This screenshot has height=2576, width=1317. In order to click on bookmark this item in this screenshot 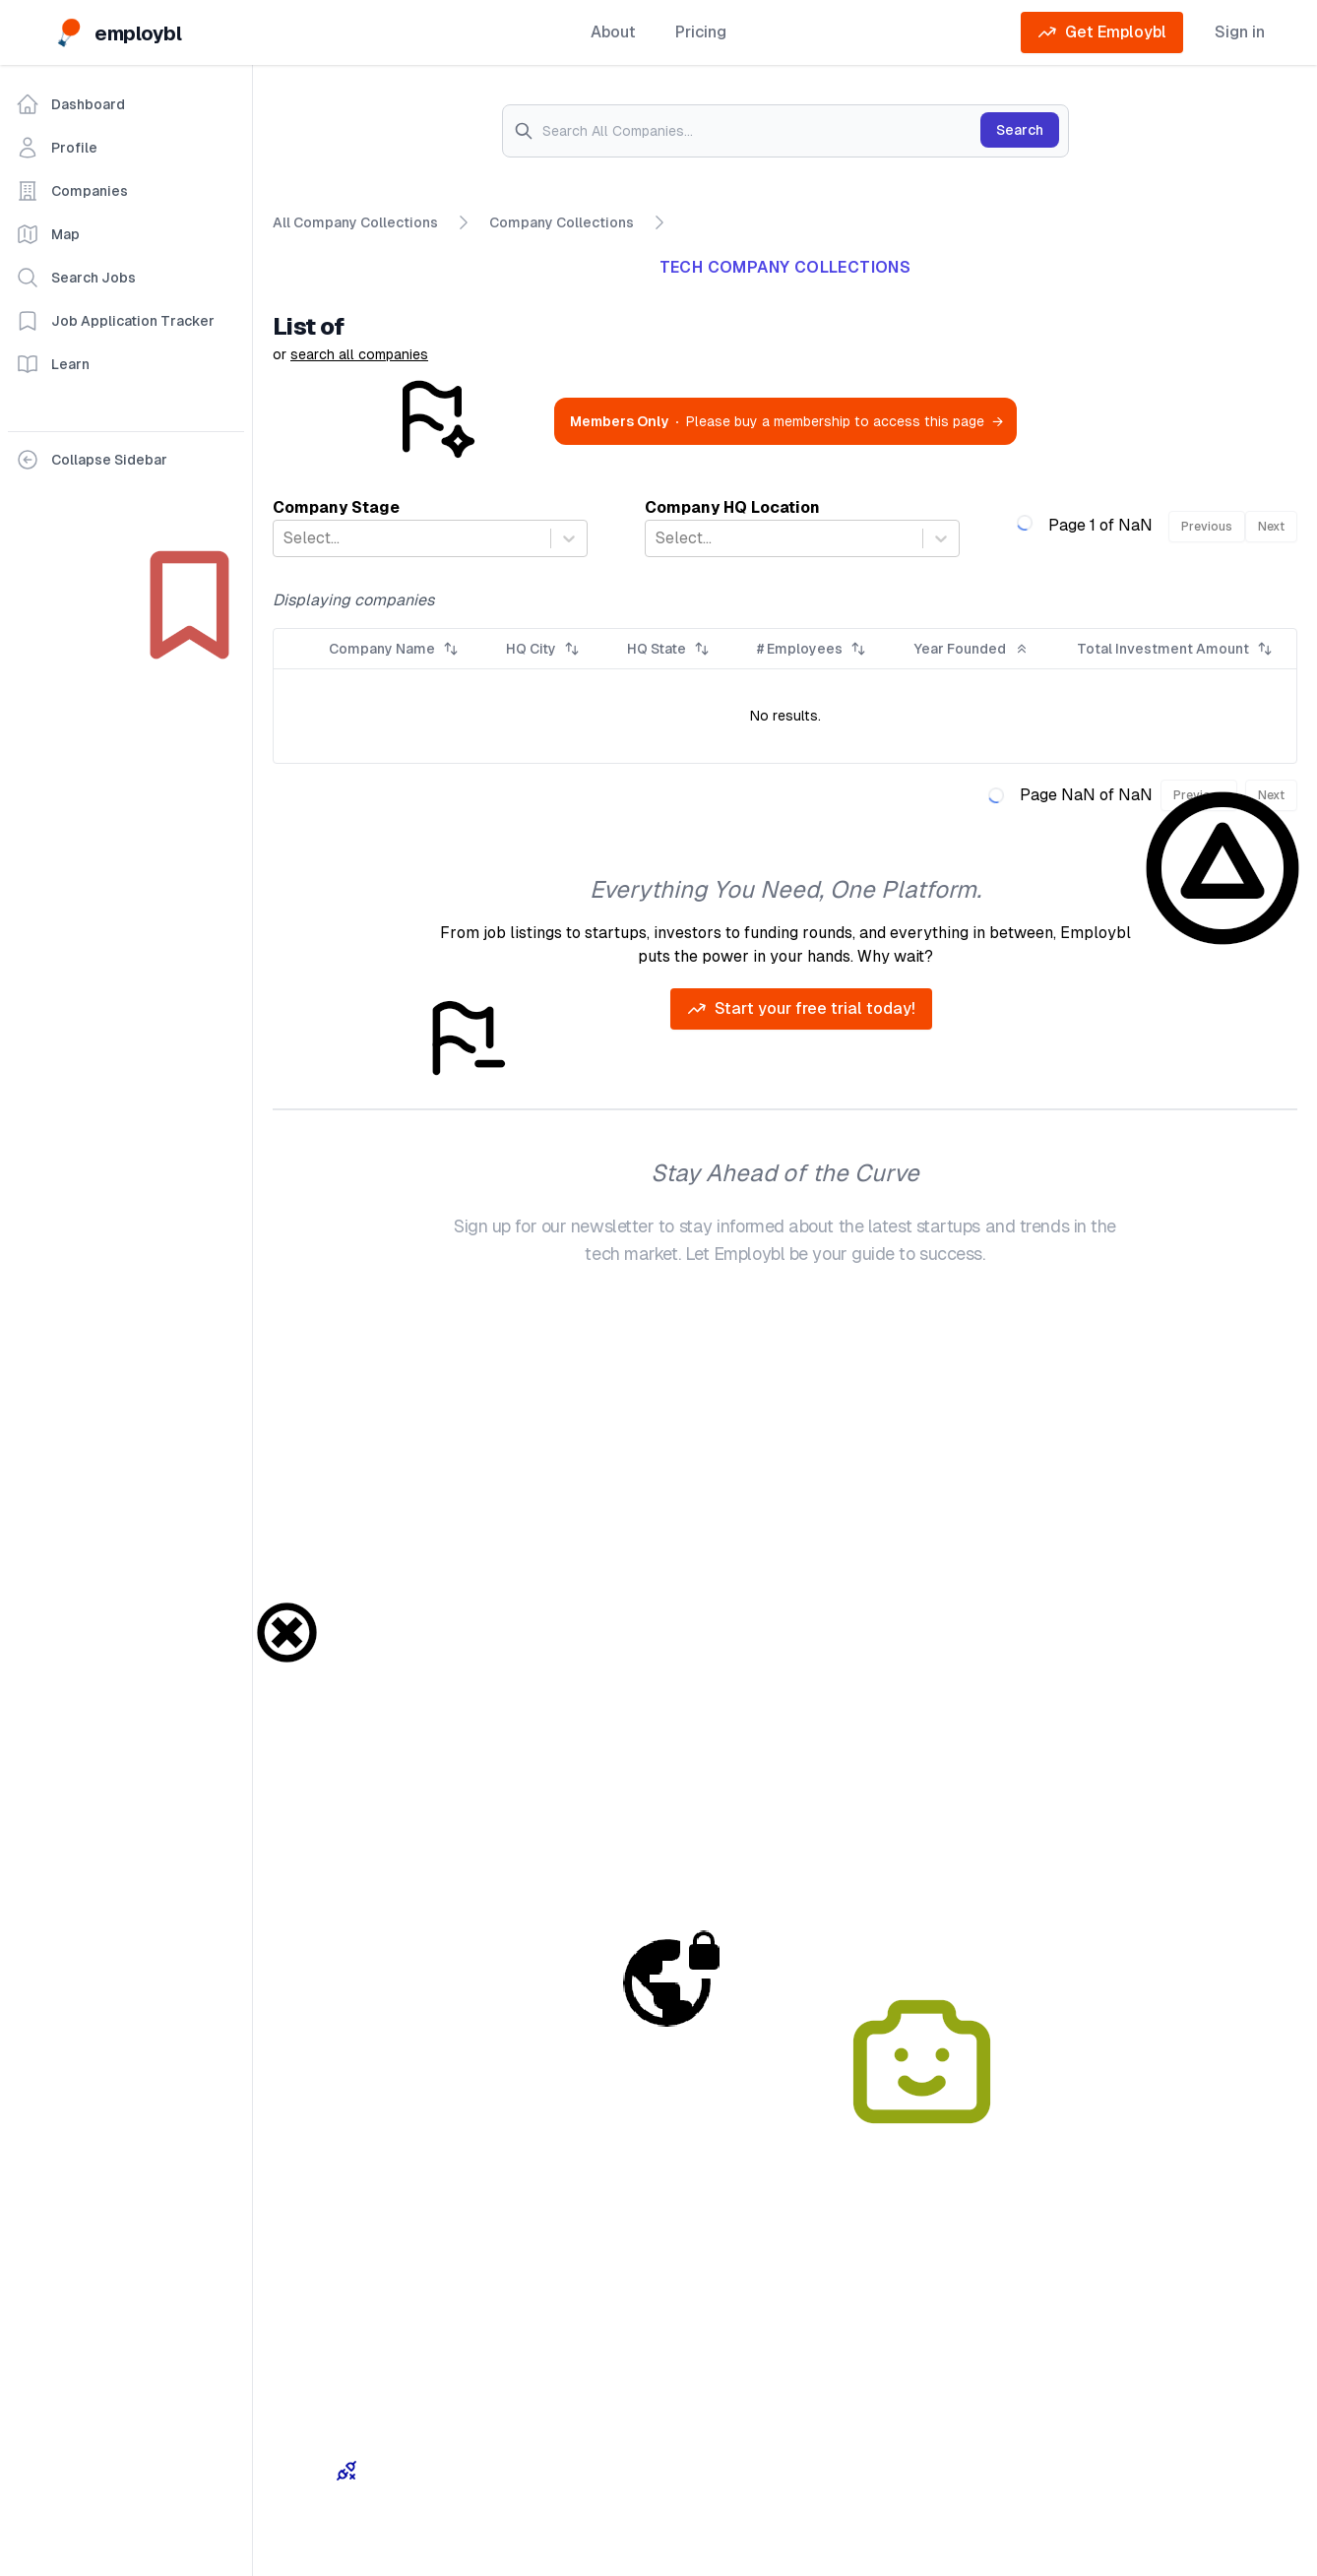, I will do `click(189, 602)`.